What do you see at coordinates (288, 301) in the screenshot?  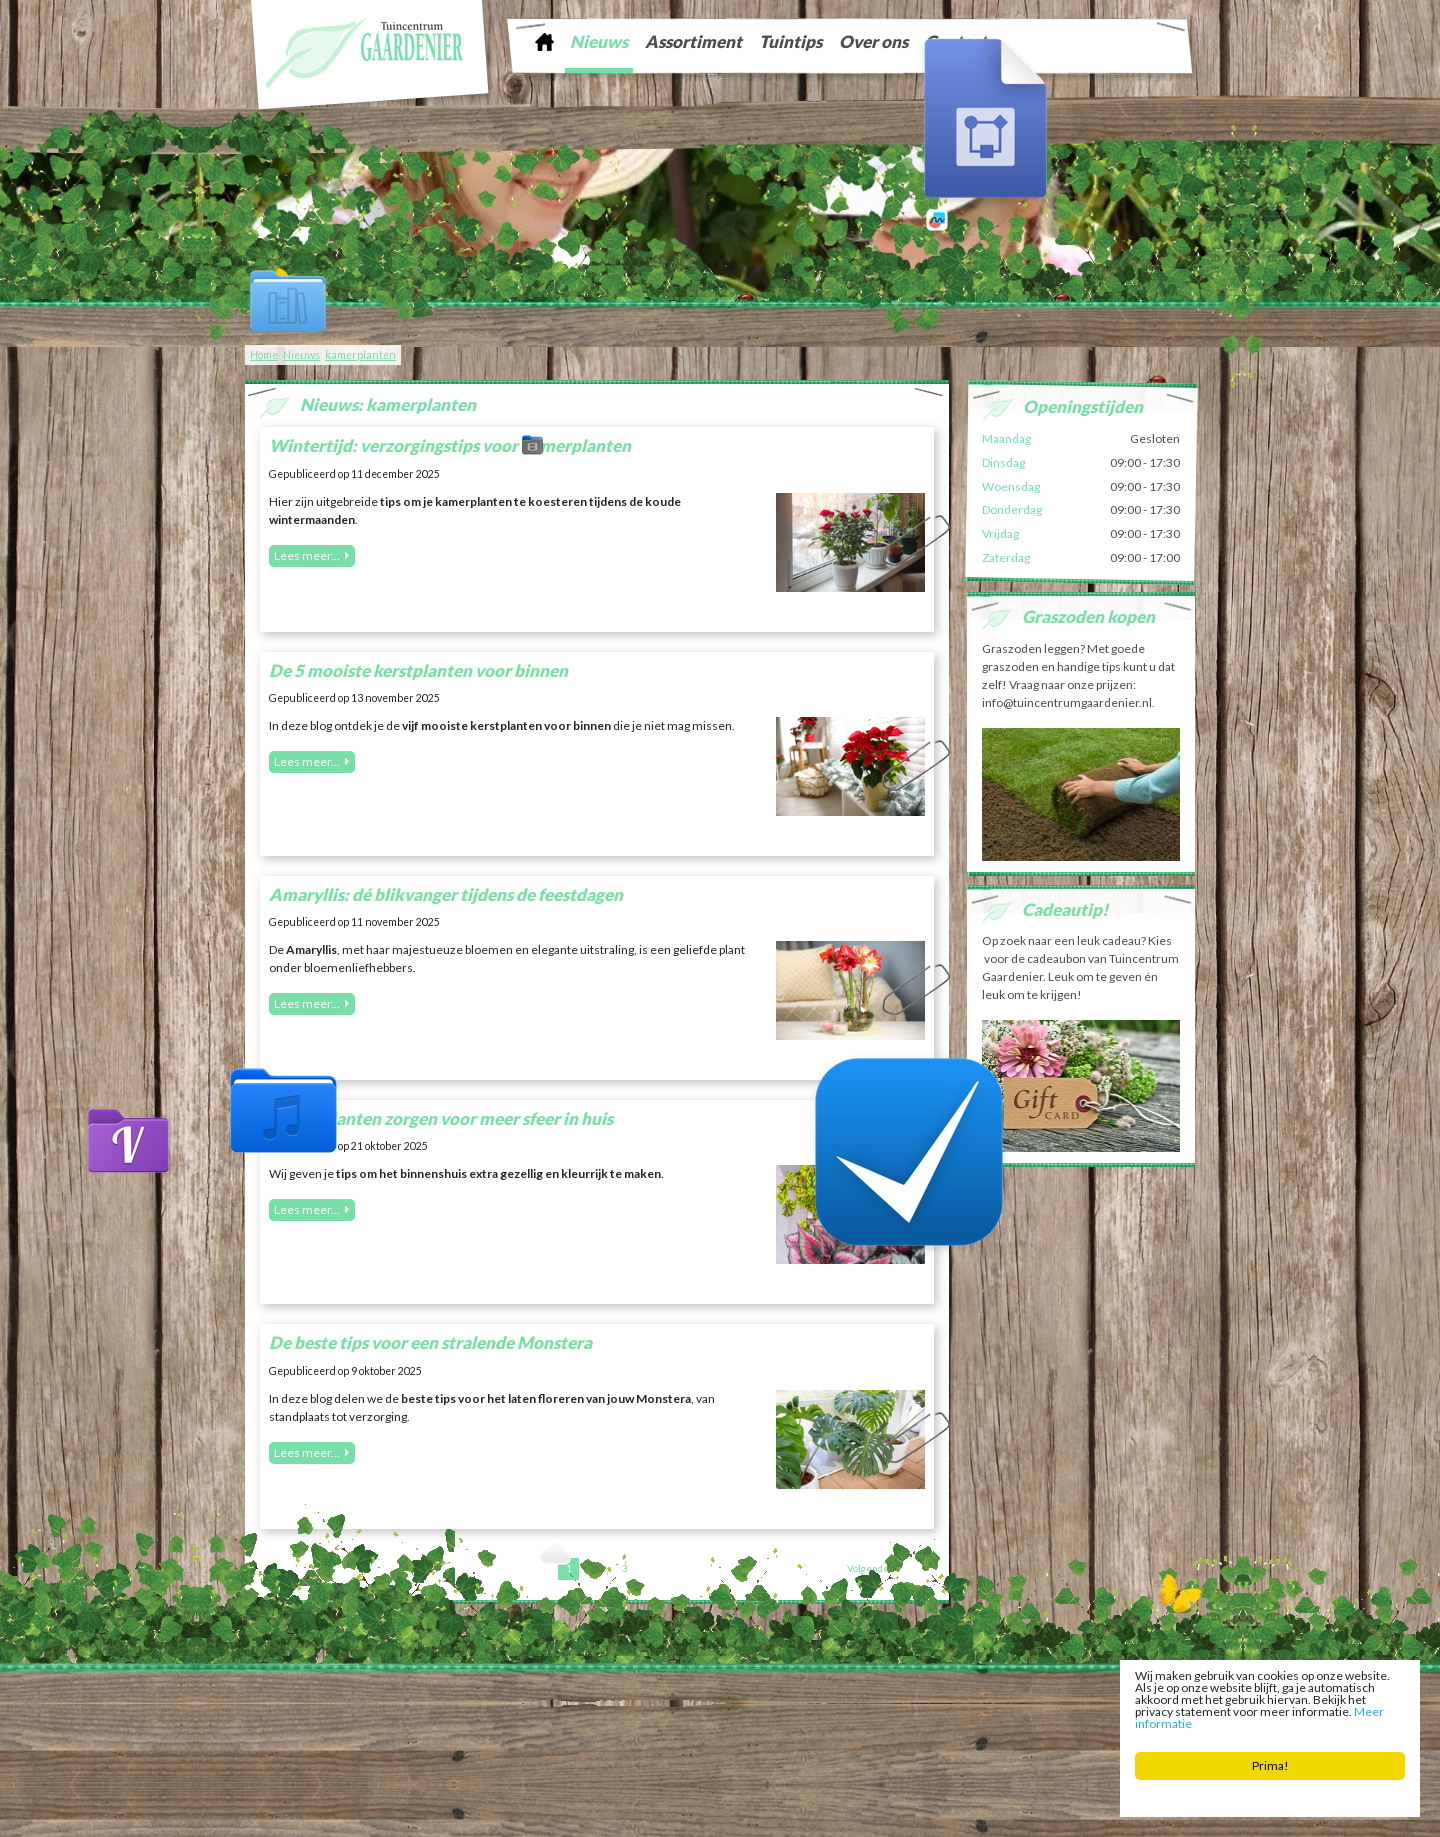 I see `open media library folder` at bounding box center [288, 301].